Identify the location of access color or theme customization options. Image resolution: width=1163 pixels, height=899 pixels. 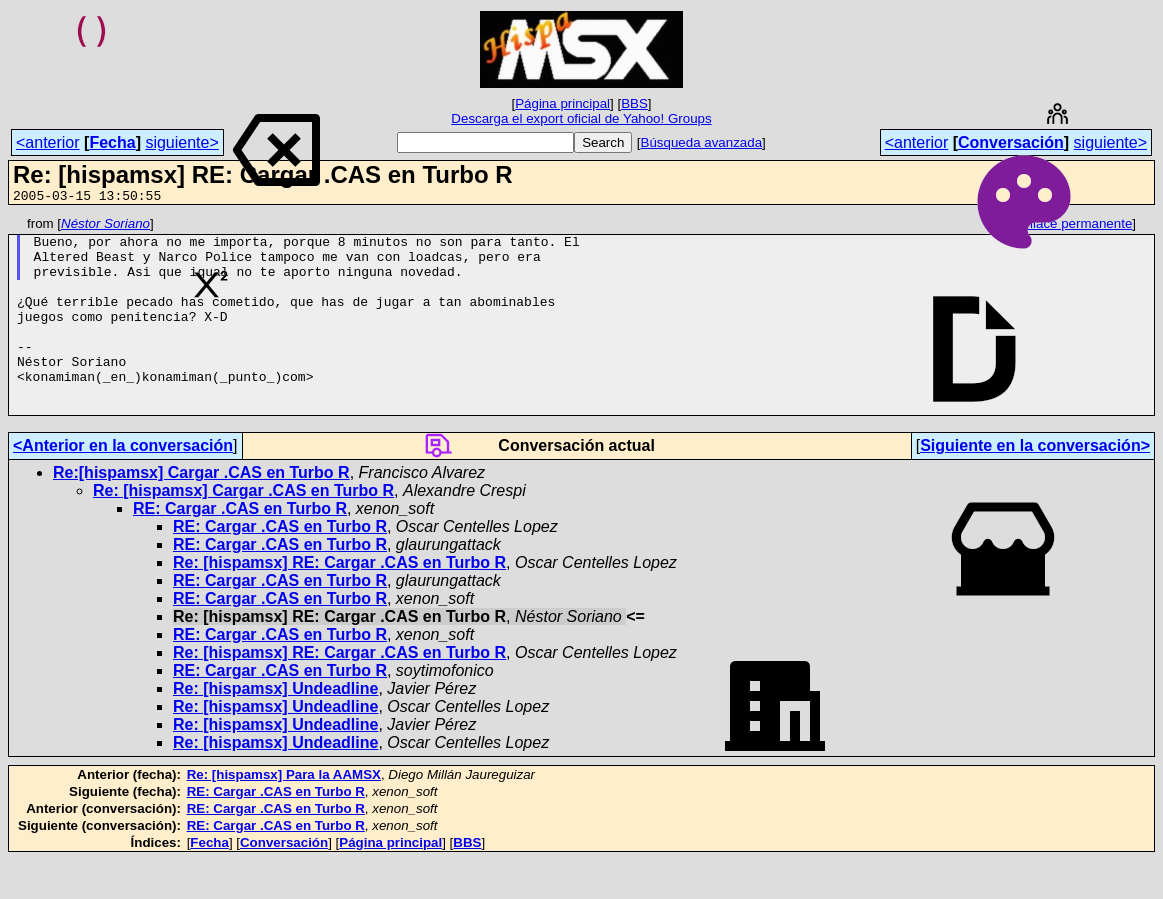
(1024, 202).